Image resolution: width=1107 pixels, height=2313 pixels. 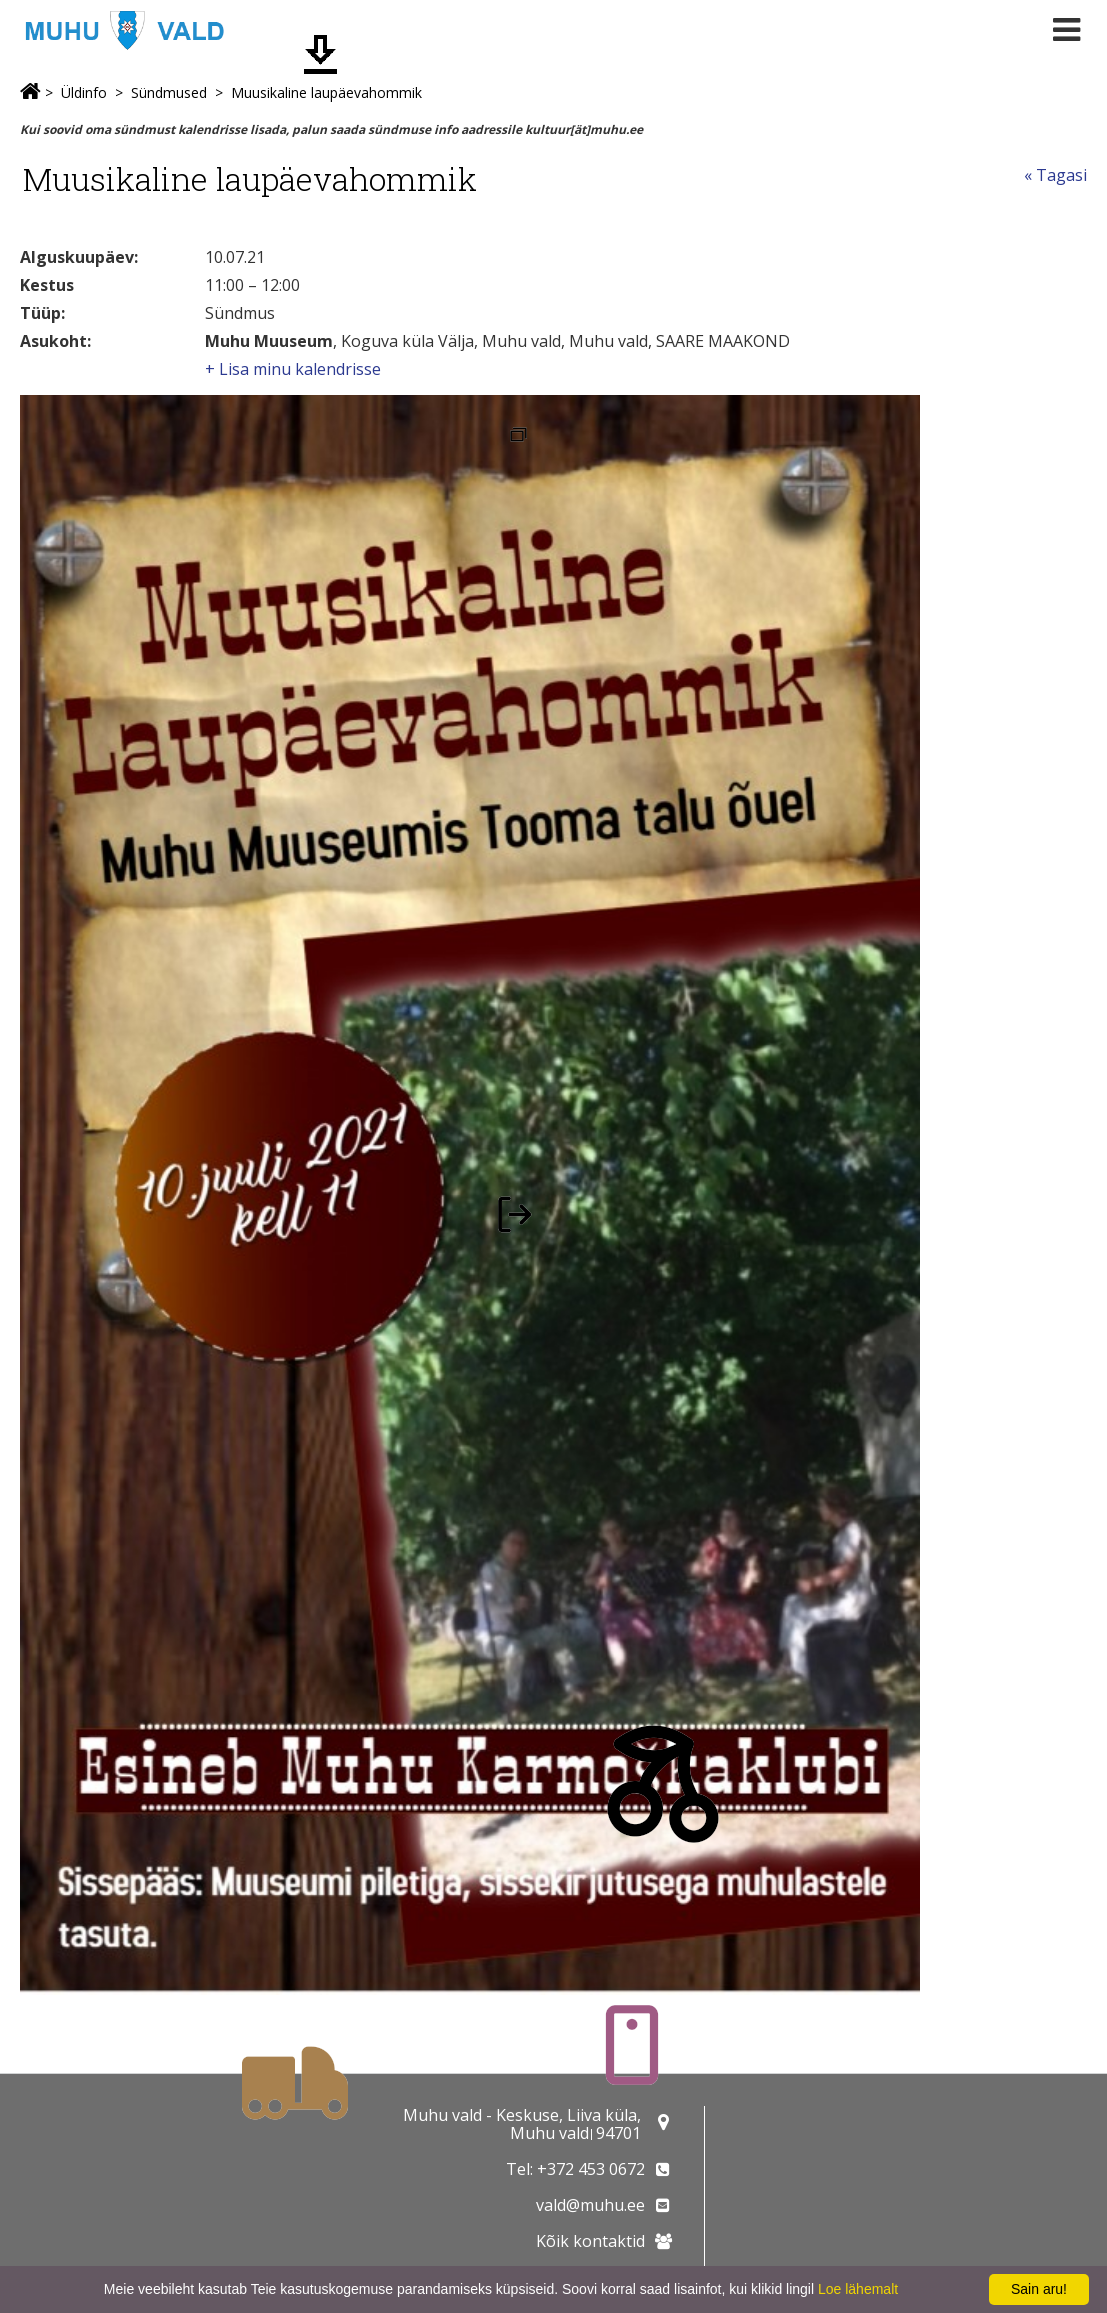 I want to click on indicates fruit or produce category, so click(x=663, y=1781).